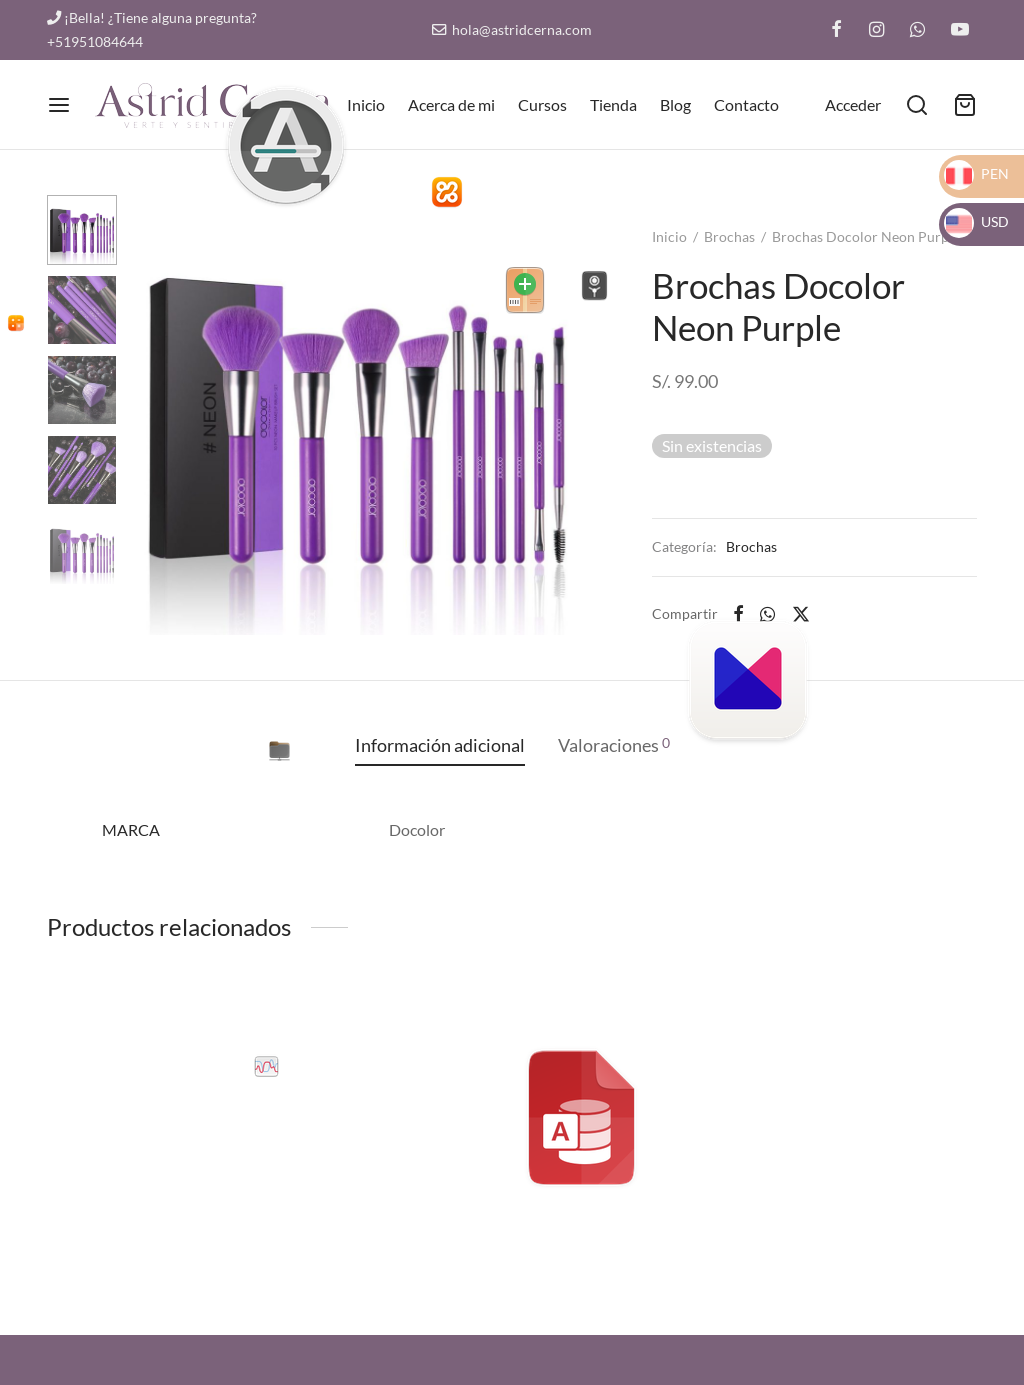 The height and width of the screenshot is (1385, 1024). I want to click on open Moon FM podcast app, so click(748, 680).